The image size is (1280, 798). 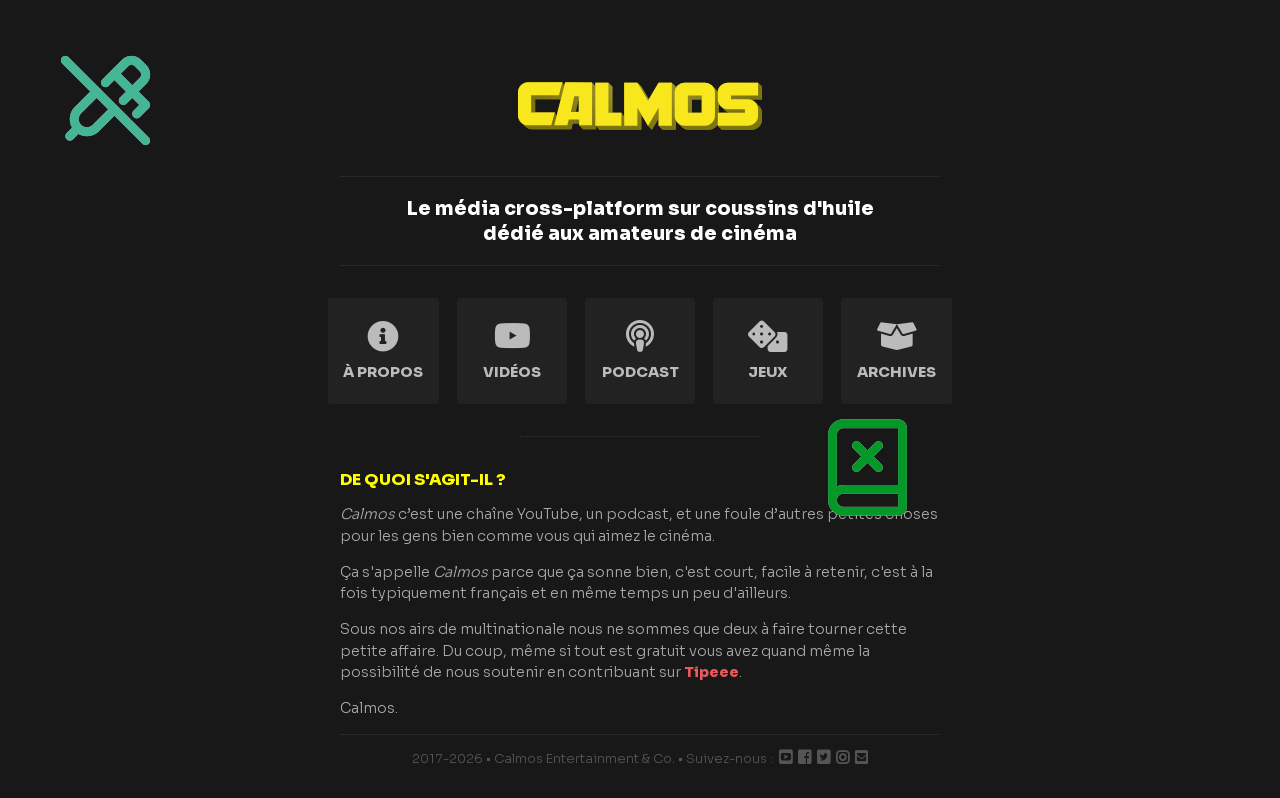 What do you see at coordinates (867, 467) in the screenshot?
I see `remove a book from your library` at bounding box center [867, 467].